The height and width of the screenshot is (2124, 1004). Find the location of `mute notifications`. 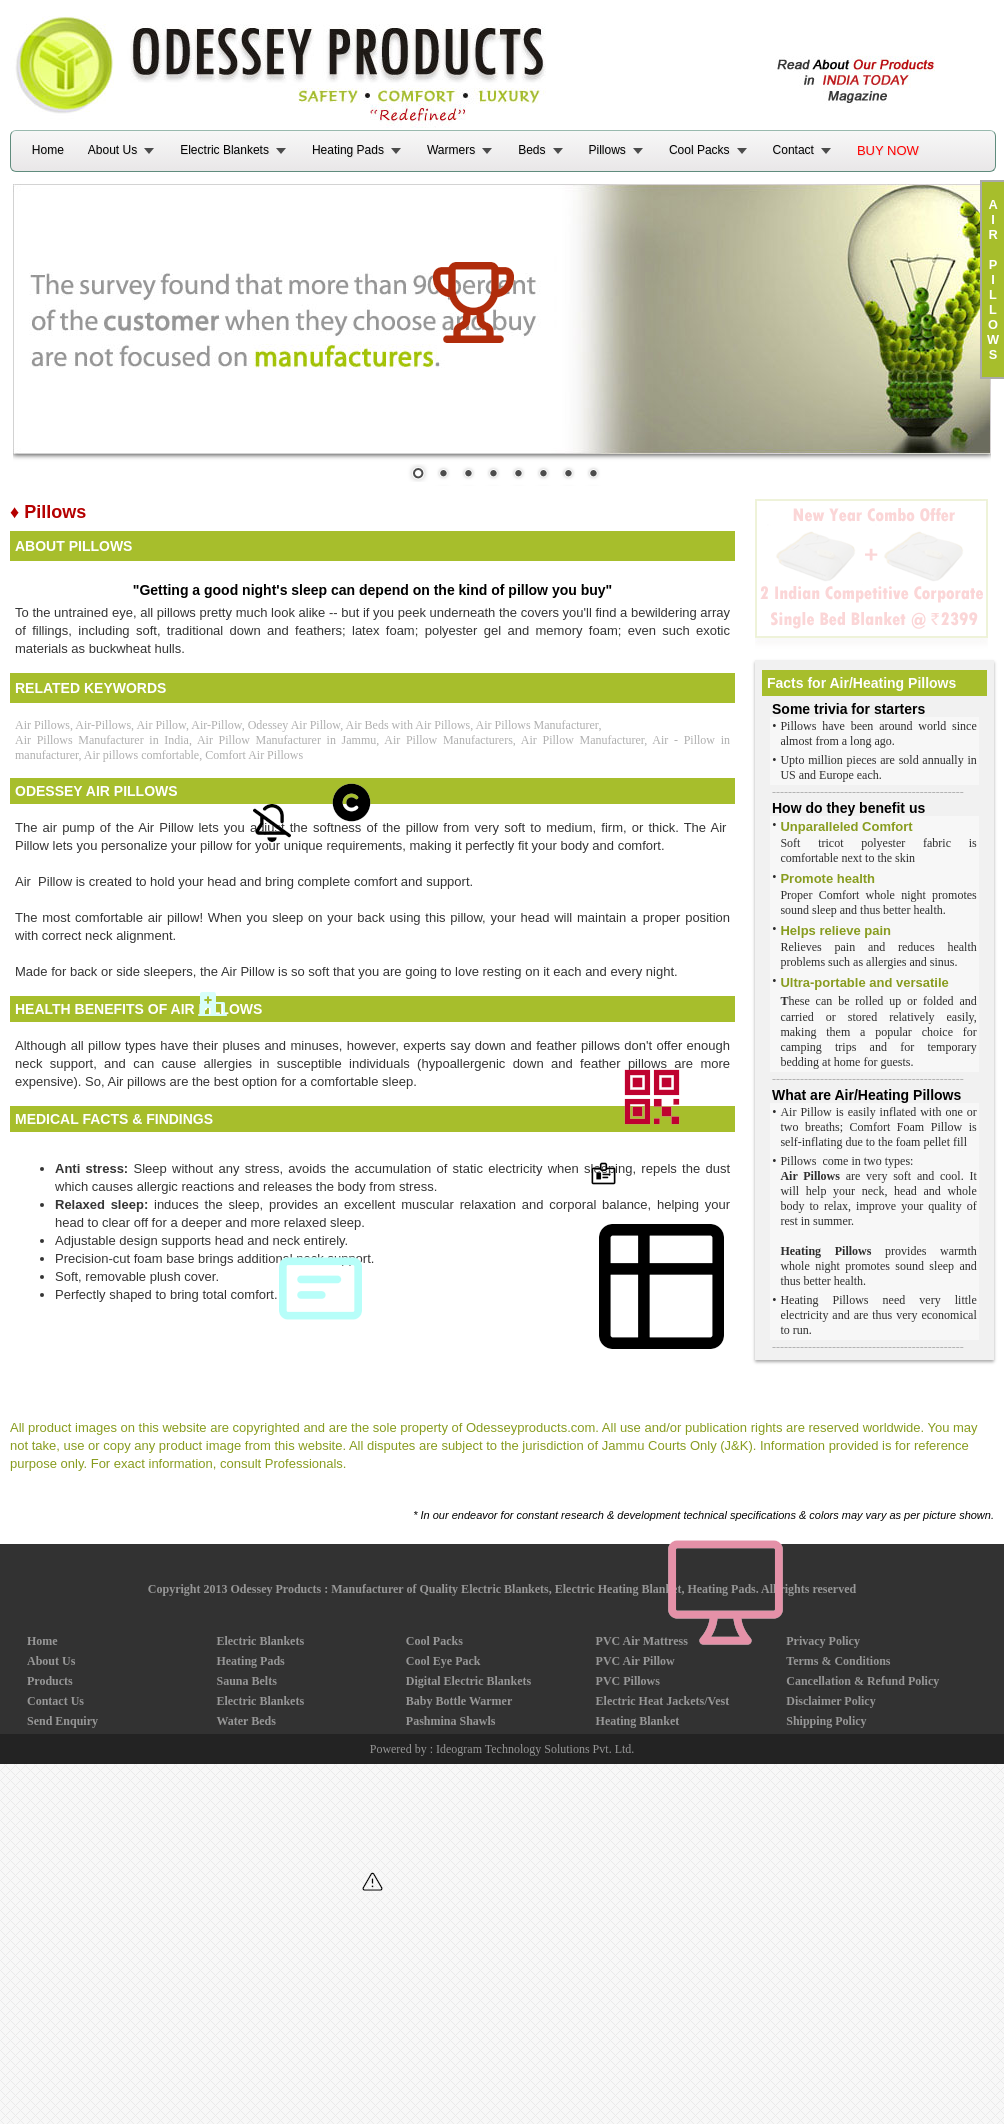

mute notifications is located at coordinates (272, 823).